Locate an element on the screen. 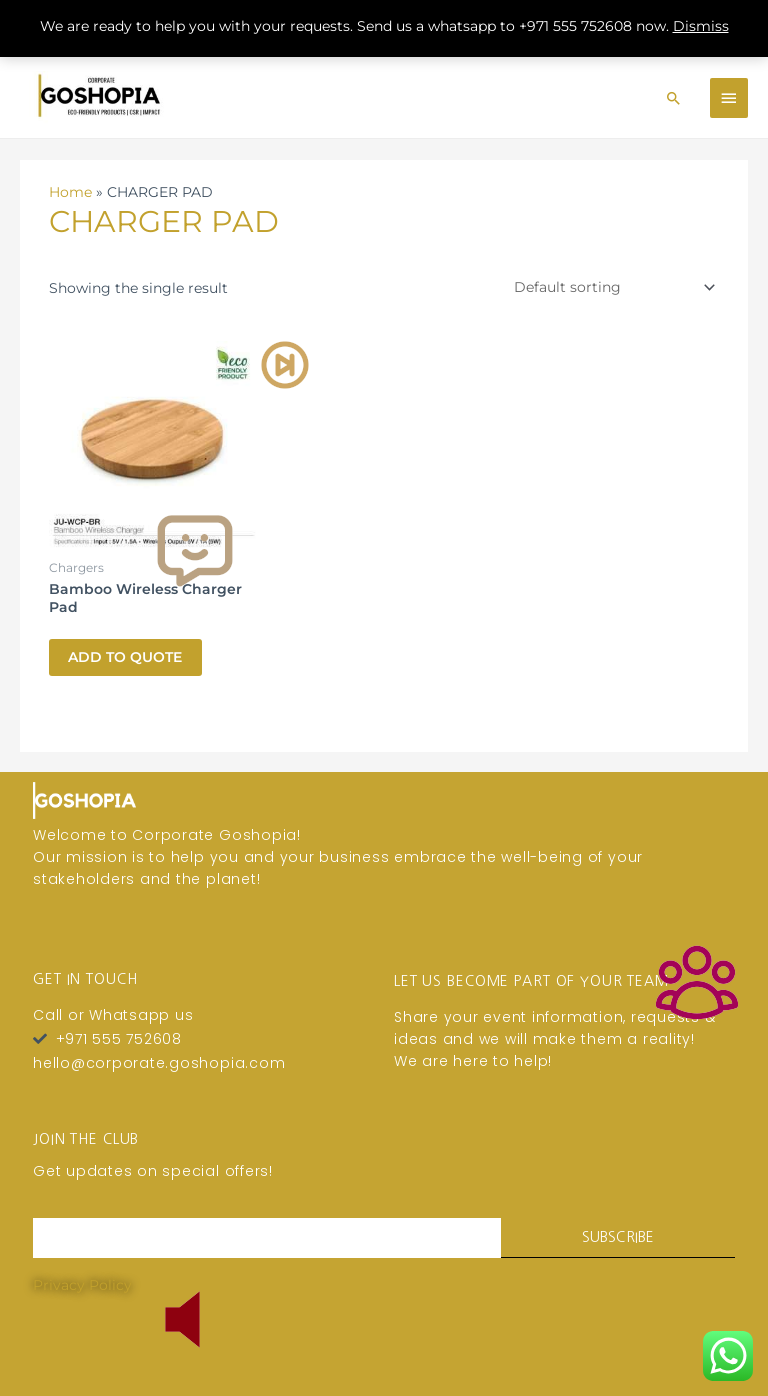  open chatbot or AI assistant is located at coordinates (195, 549).